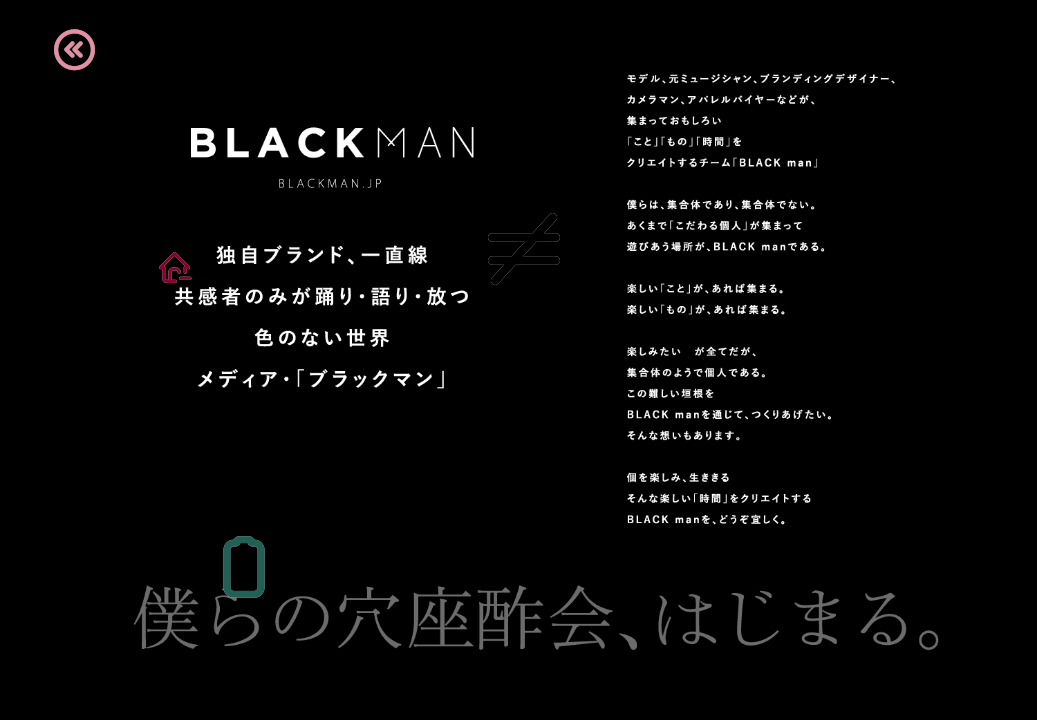 The image size is (1037, 720). I want to click on go back to the previous section, so click(74, 49).